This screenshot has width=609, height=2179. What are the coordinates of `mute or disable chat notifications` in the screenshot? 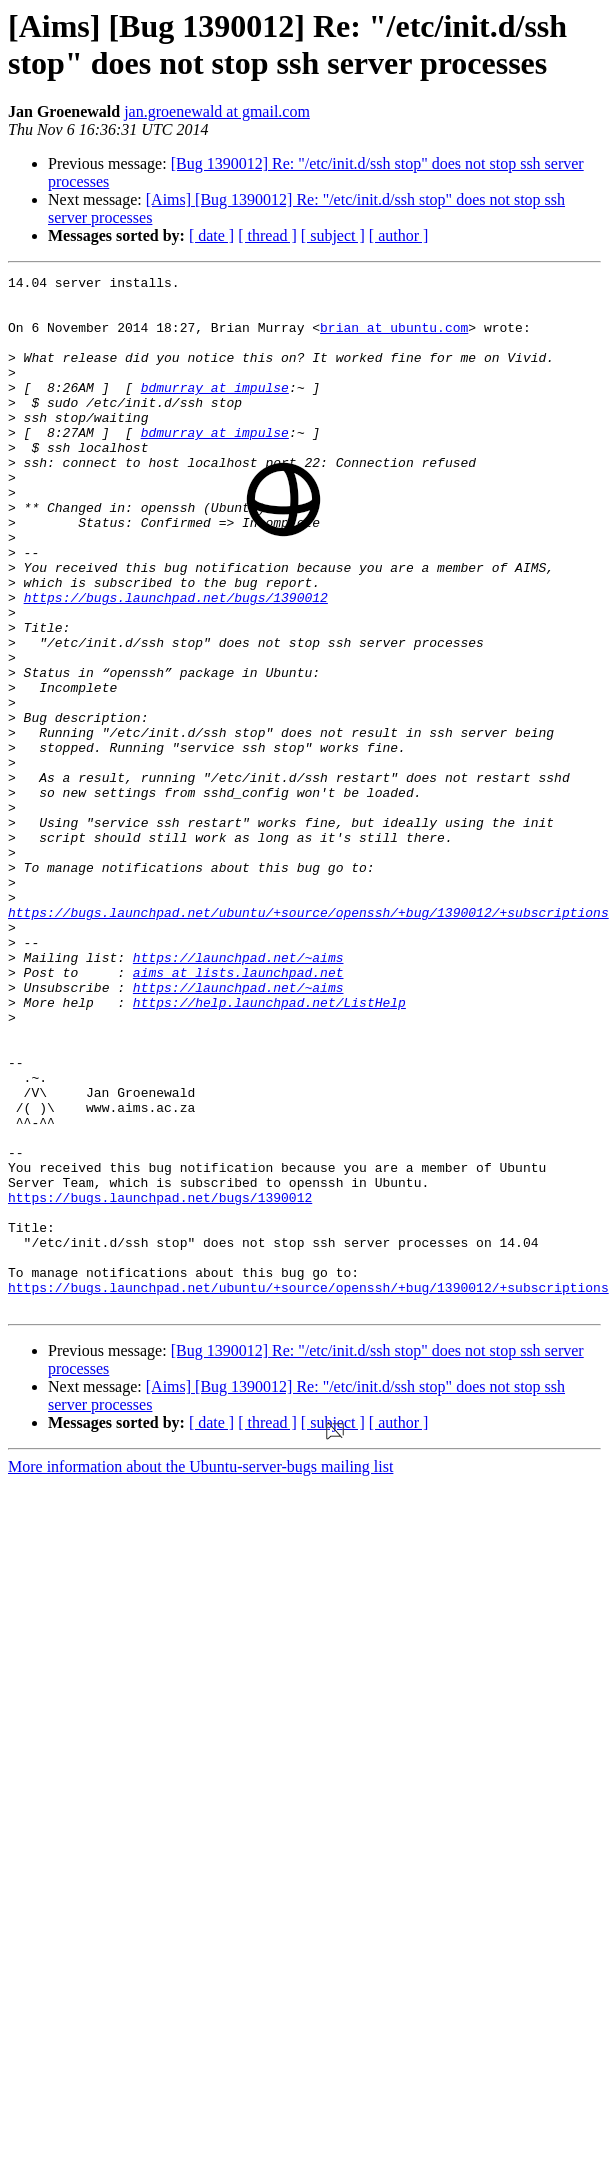 It's located at (335, 1430).